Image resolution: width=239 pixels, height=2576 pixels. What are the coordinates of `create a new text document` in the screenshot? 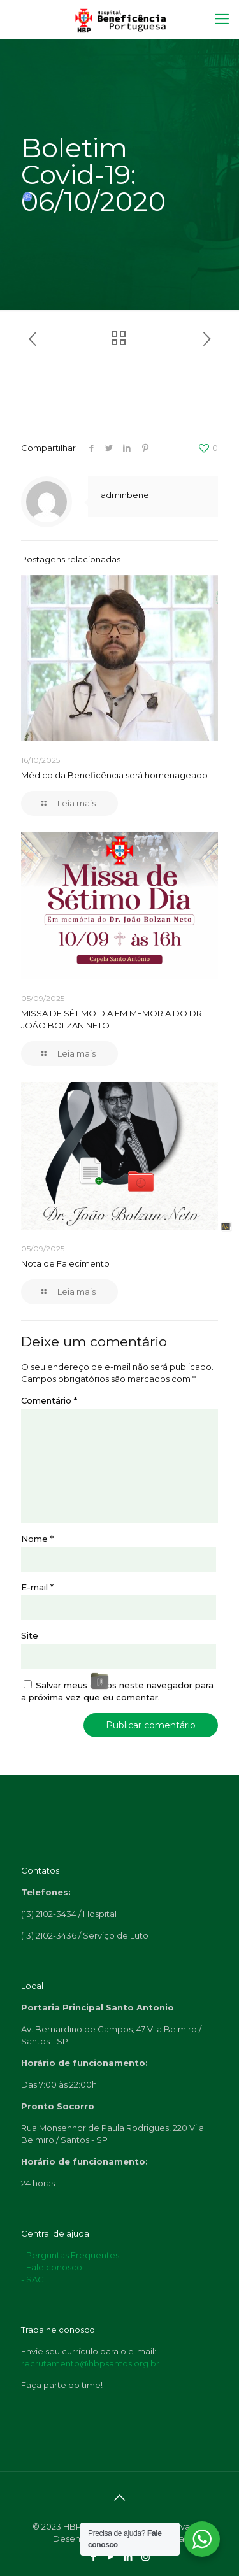 It's located at (91, 1171).